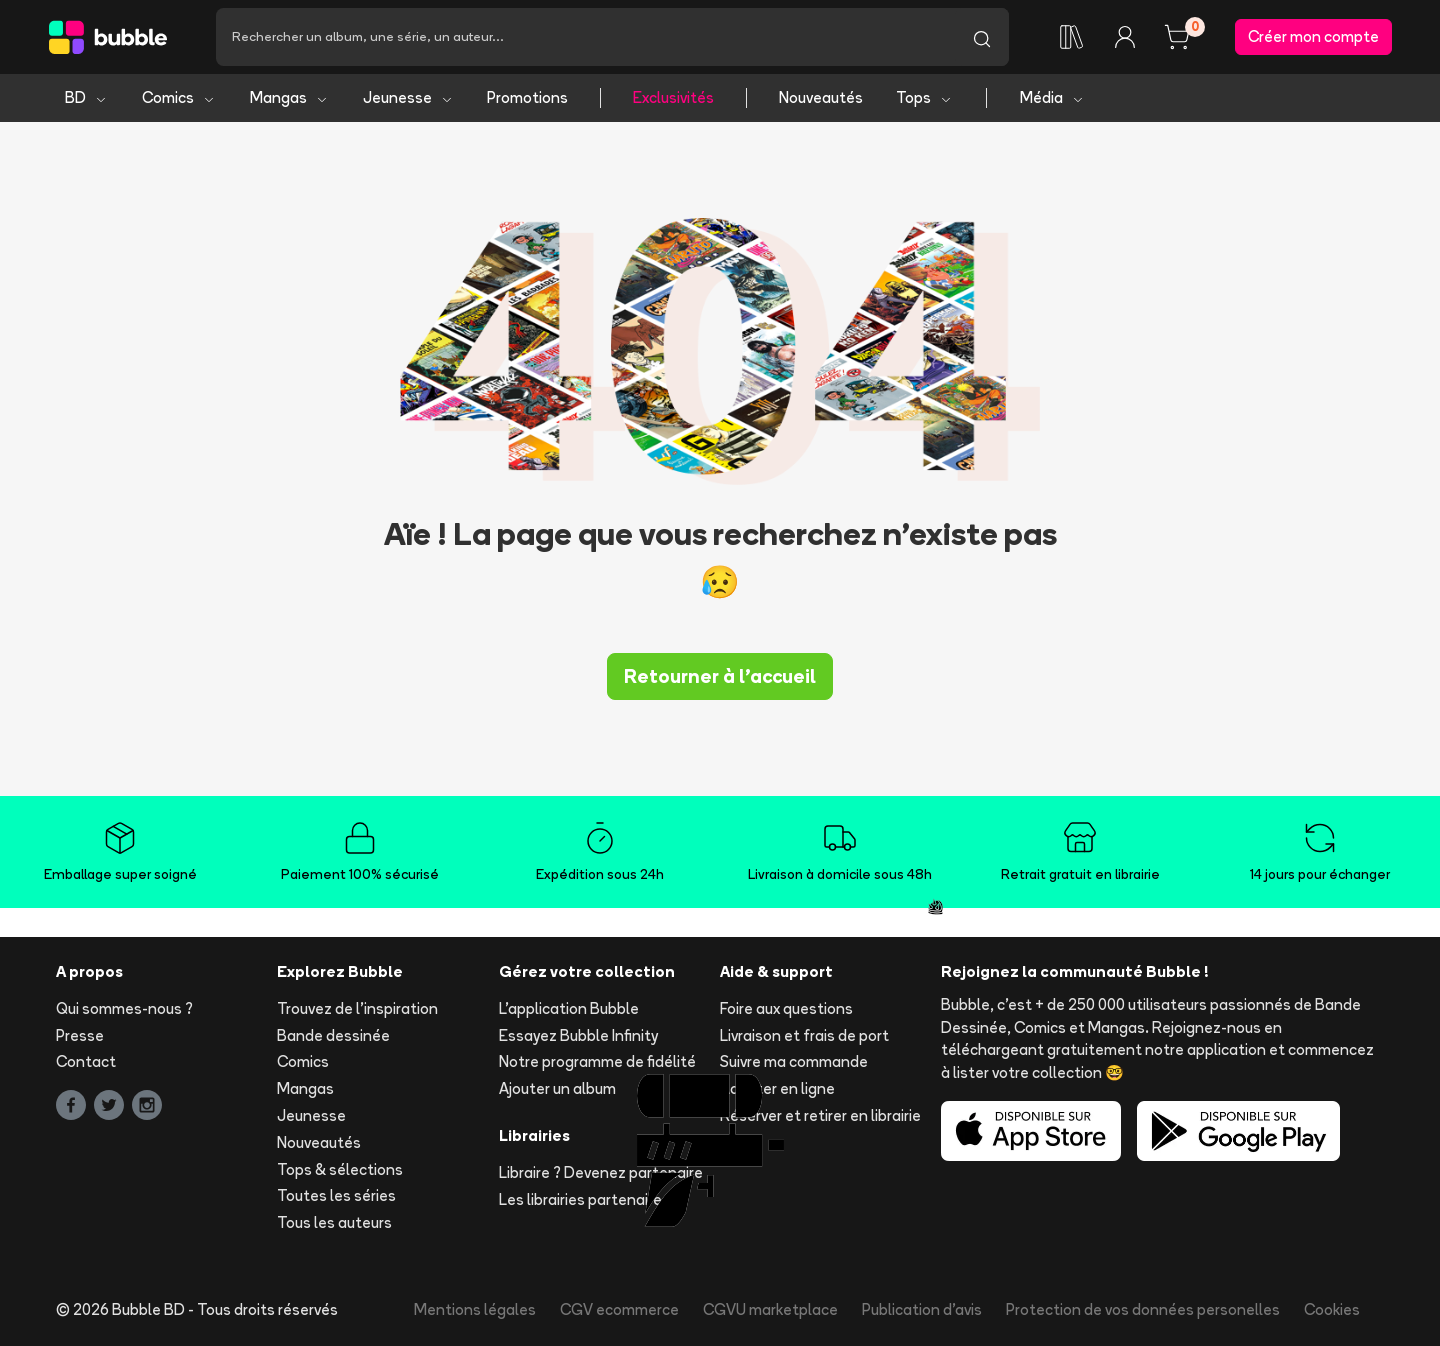  What do you see at coordinates (935, 906) in the screenshot?
I see `equip shoulder armor to your character` at bounding box center [935, 906].